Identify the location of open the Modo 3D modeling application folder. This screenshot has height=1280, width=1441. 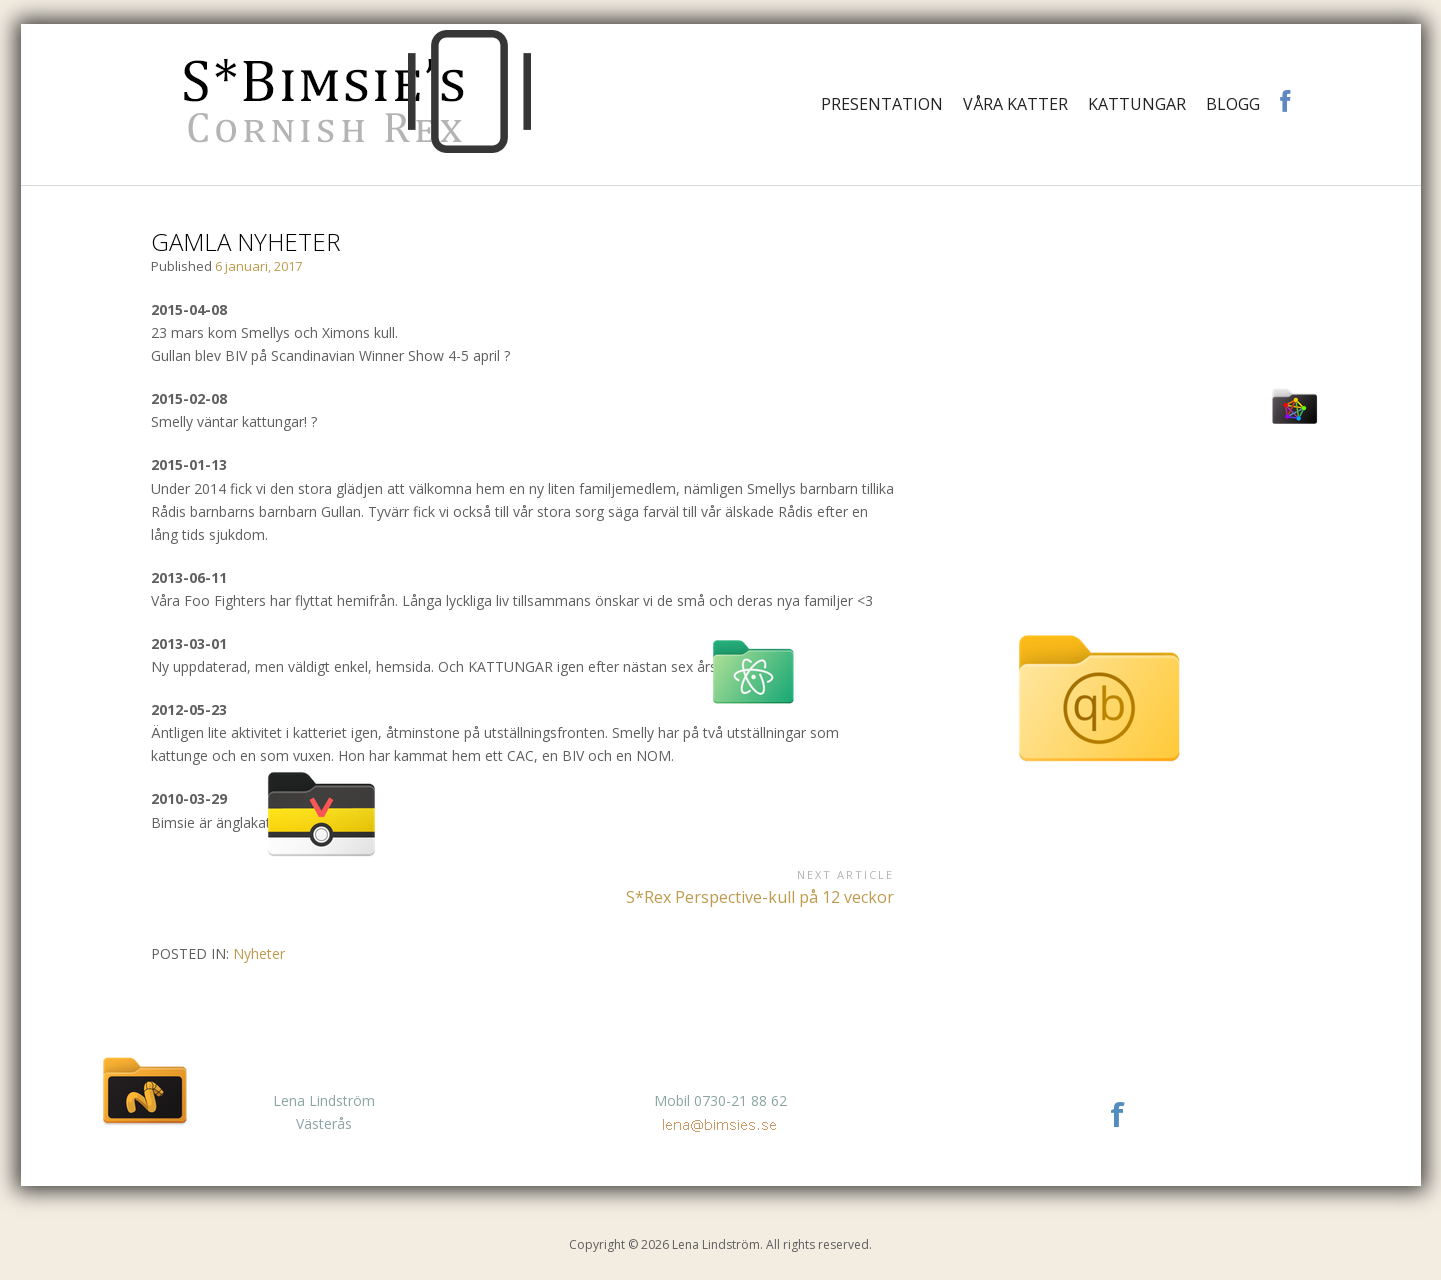
(144, 1092).